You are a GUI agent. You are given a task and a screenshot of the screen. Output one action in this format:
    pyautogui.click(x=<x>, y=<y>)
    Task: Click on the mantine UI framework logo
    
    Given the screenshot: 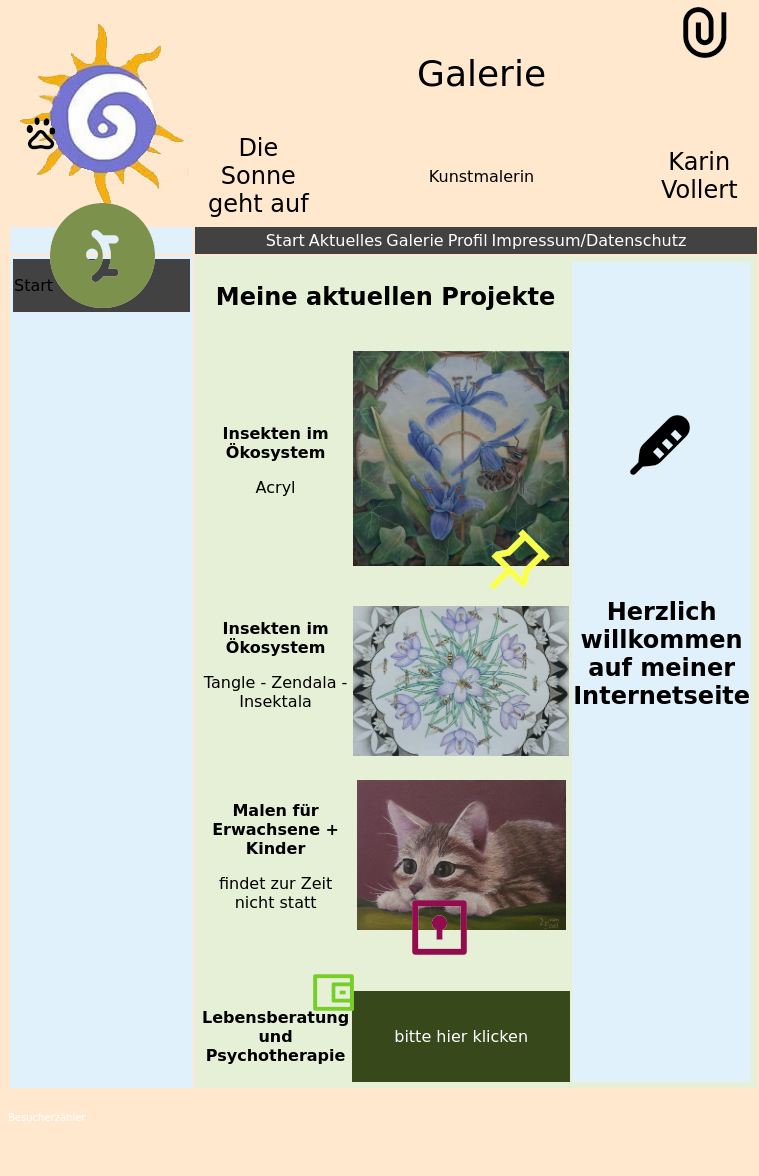 What is the action you would take?
    pyautogui.click(x=102, y=255)
    